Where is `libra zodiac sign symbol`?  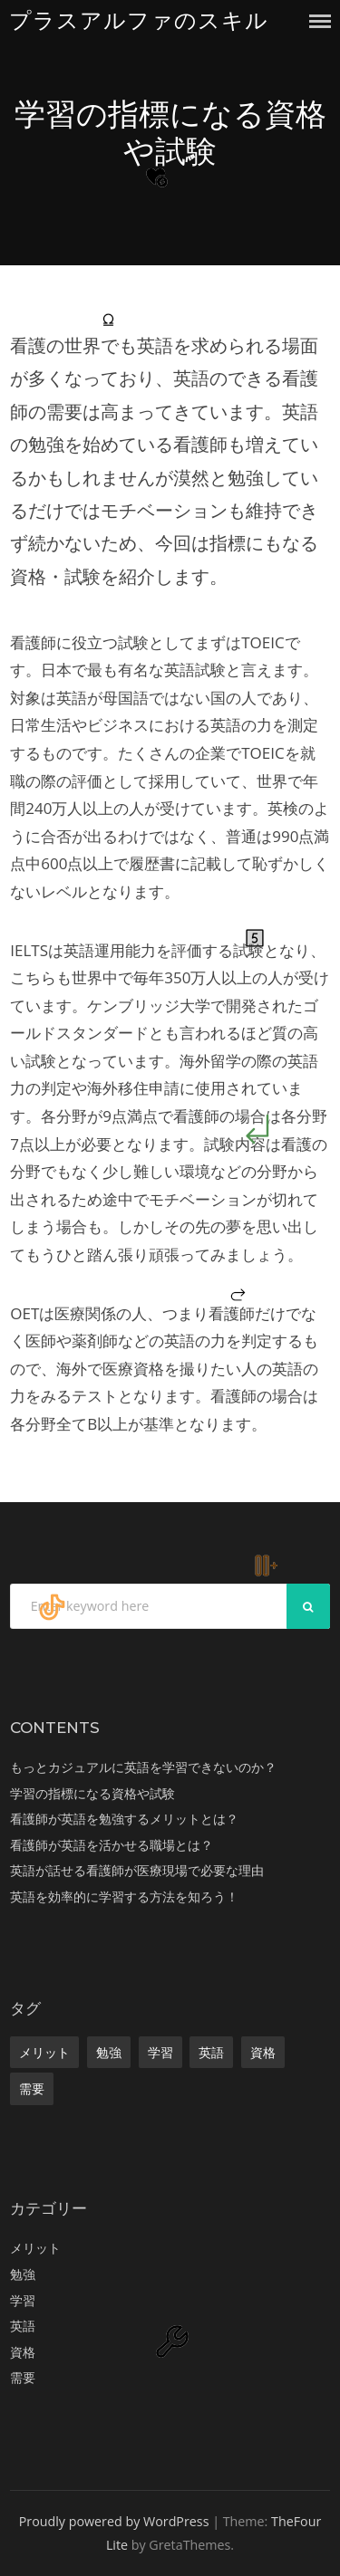
libra zodiac sign symbol is located at coordinates (108, 320).